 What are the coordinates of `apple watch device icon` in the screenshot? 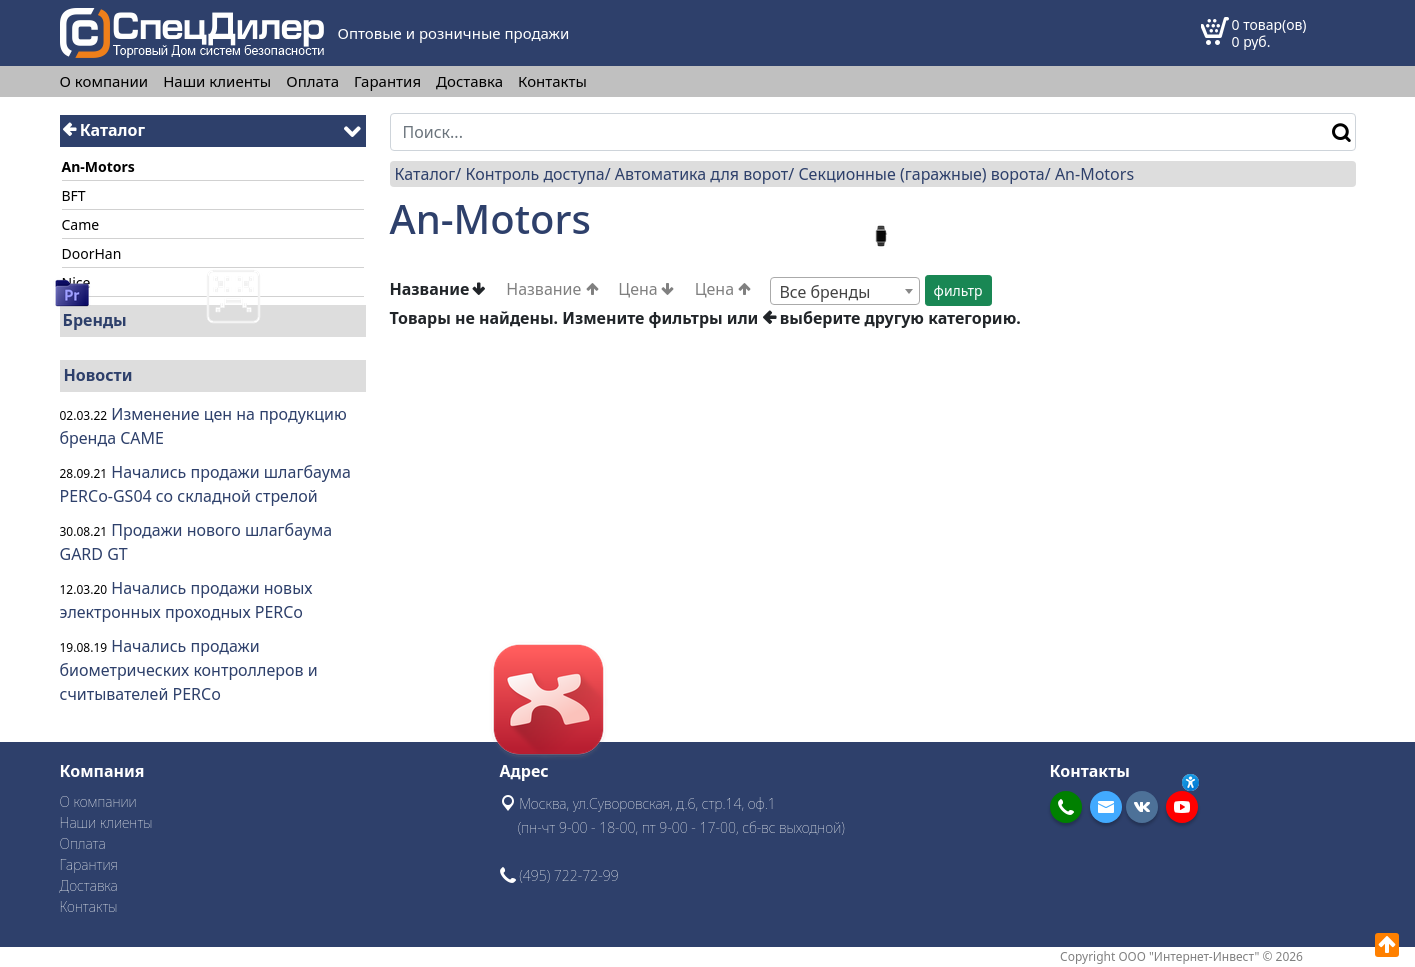 It's located at (881, 236).